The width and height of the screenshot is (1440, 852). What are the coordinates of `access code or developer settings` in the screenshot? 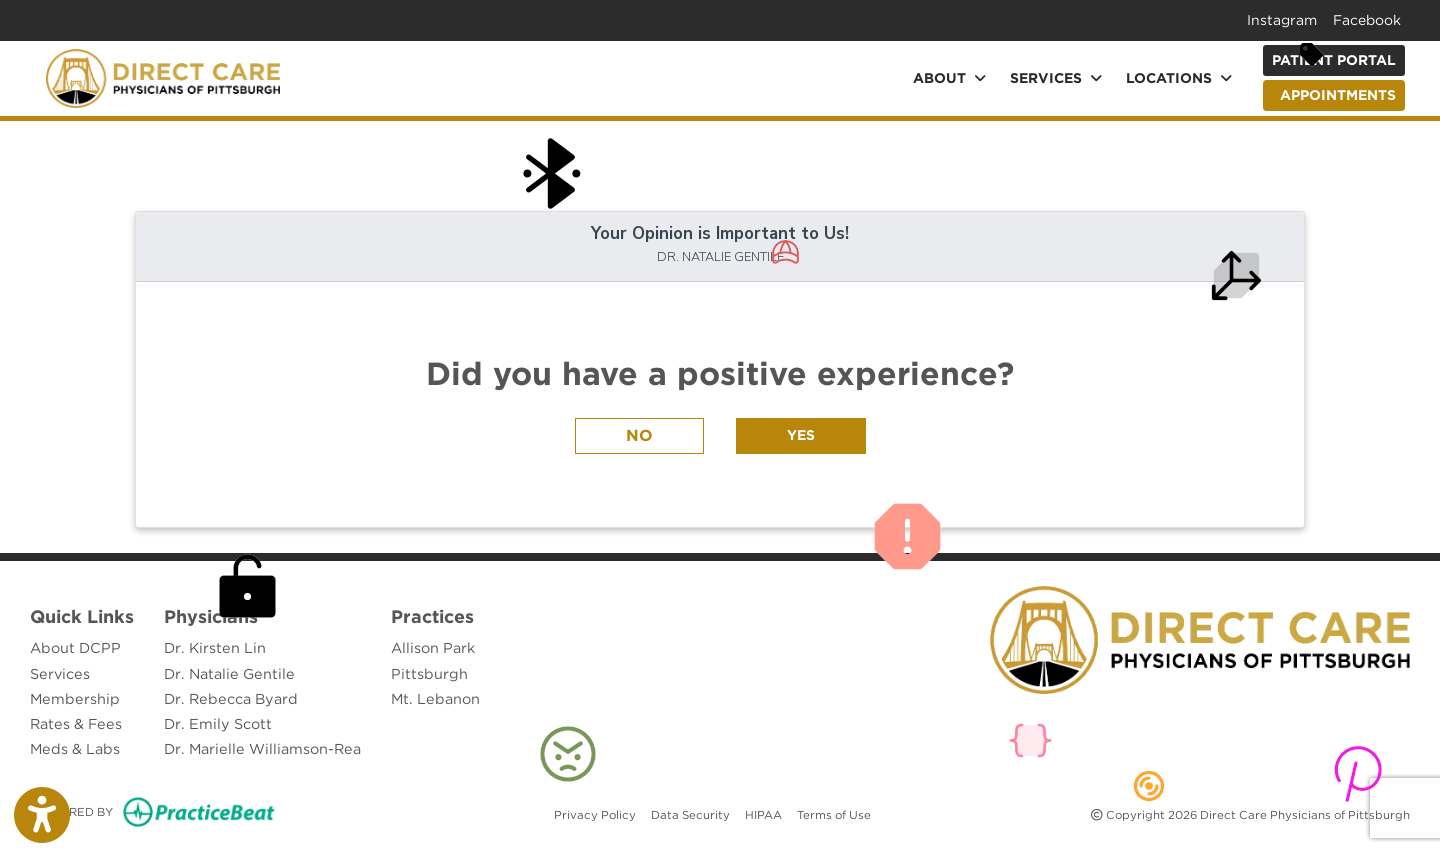 It's located at (1030, 740).